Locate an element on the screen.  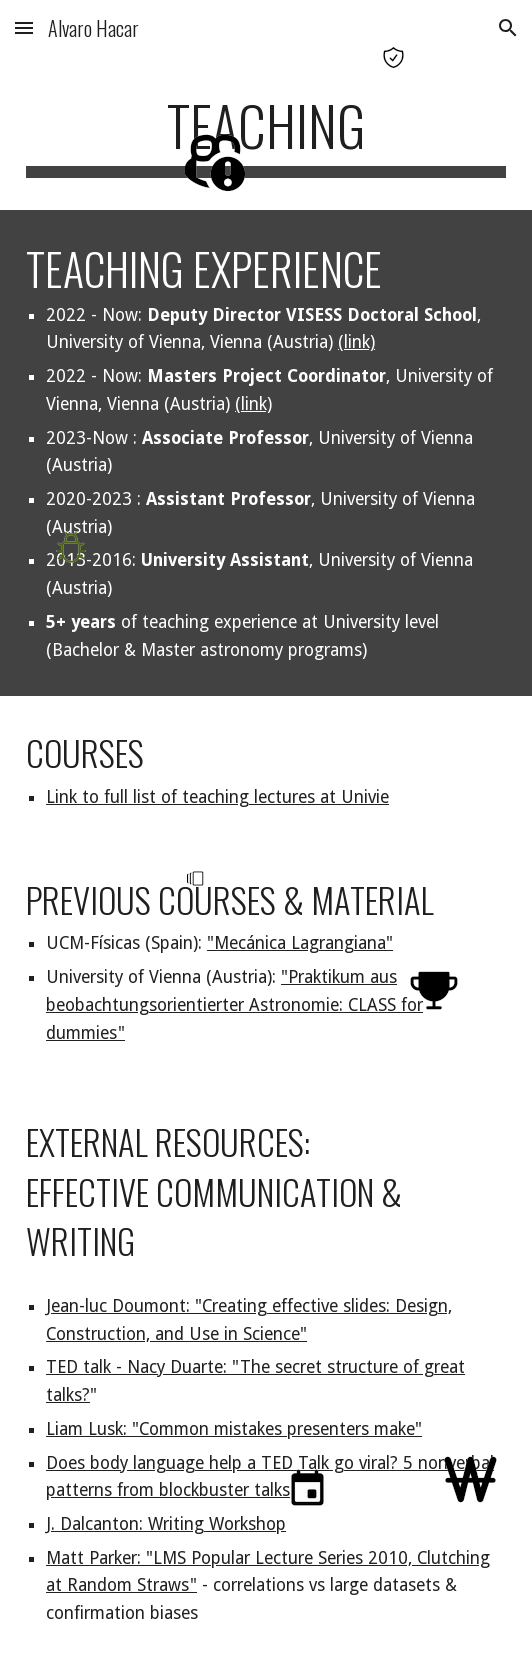
view achievements or awards is located at coordinates (434, 989).